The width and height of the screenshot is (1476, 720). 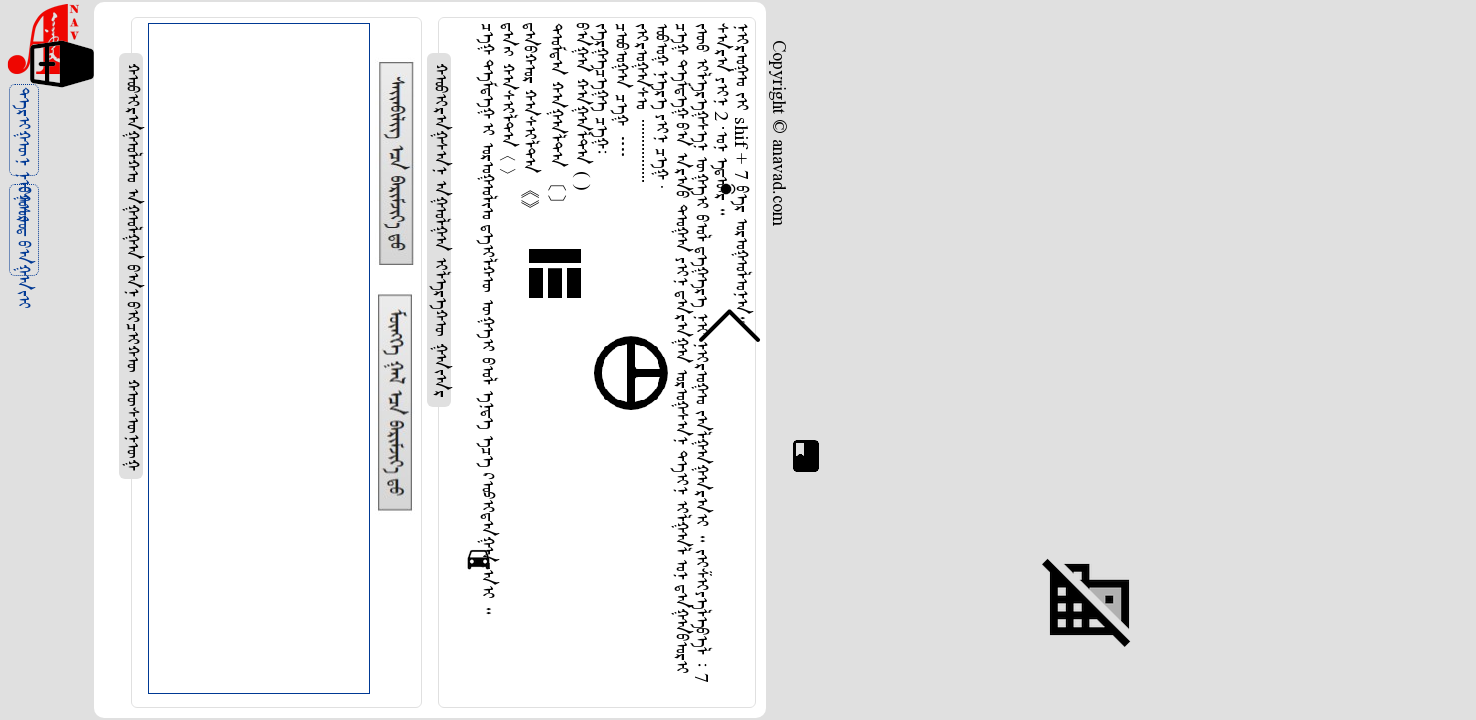 I want to click on indicates a domain or website is disabled, so click(x=1089, y=599).